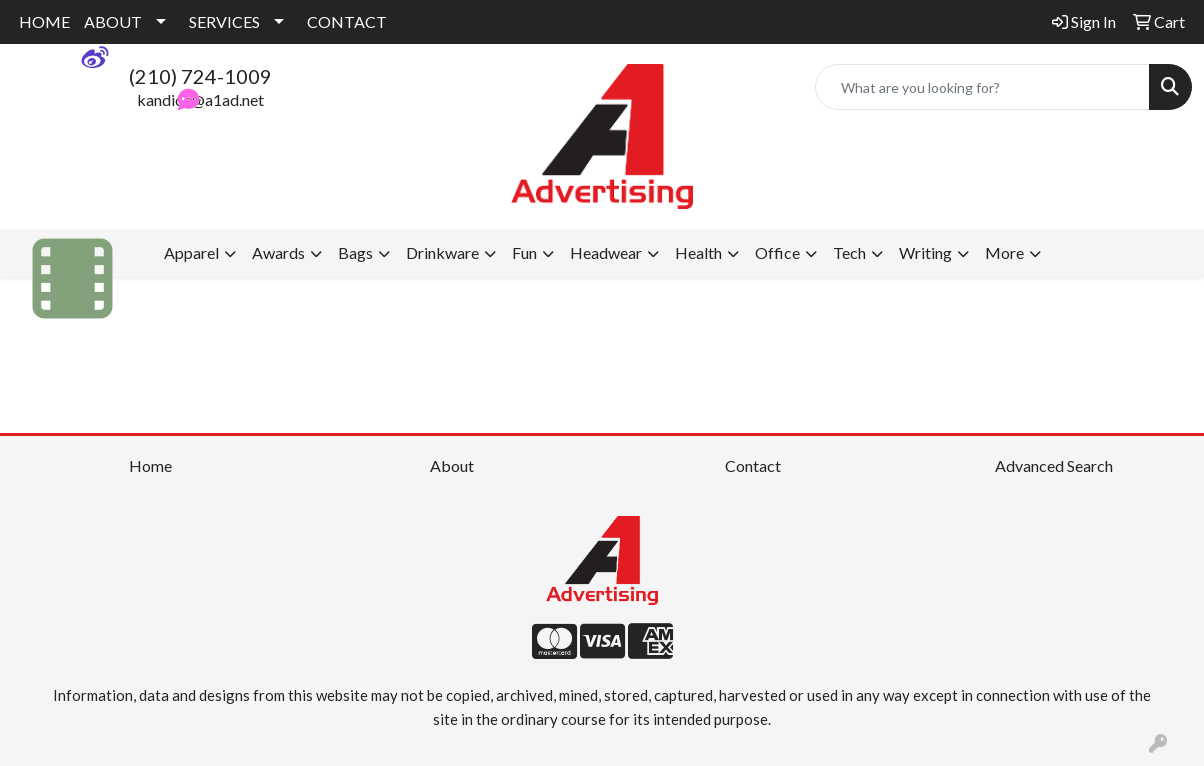 The width and height of the screenshot is (1204, 766). I want to click on open weibo app, so click(95, 58).